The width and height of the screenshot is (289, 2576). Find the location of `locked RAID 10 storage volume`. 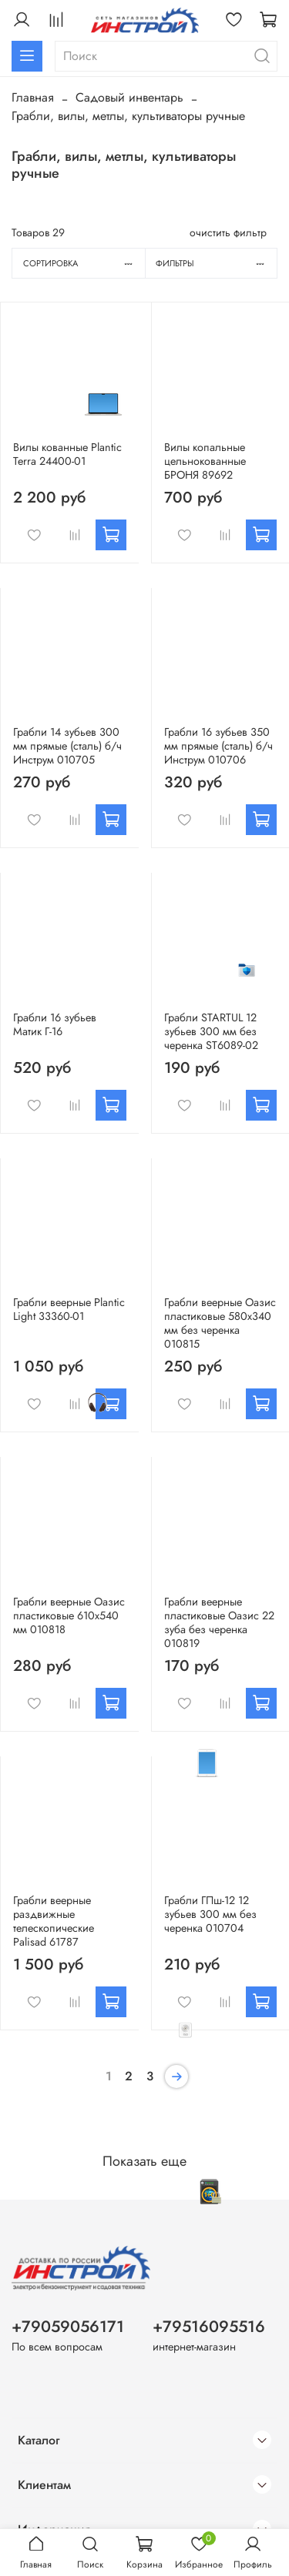

locked RAID 10 storage volume is located at coordinates (209, 2191).